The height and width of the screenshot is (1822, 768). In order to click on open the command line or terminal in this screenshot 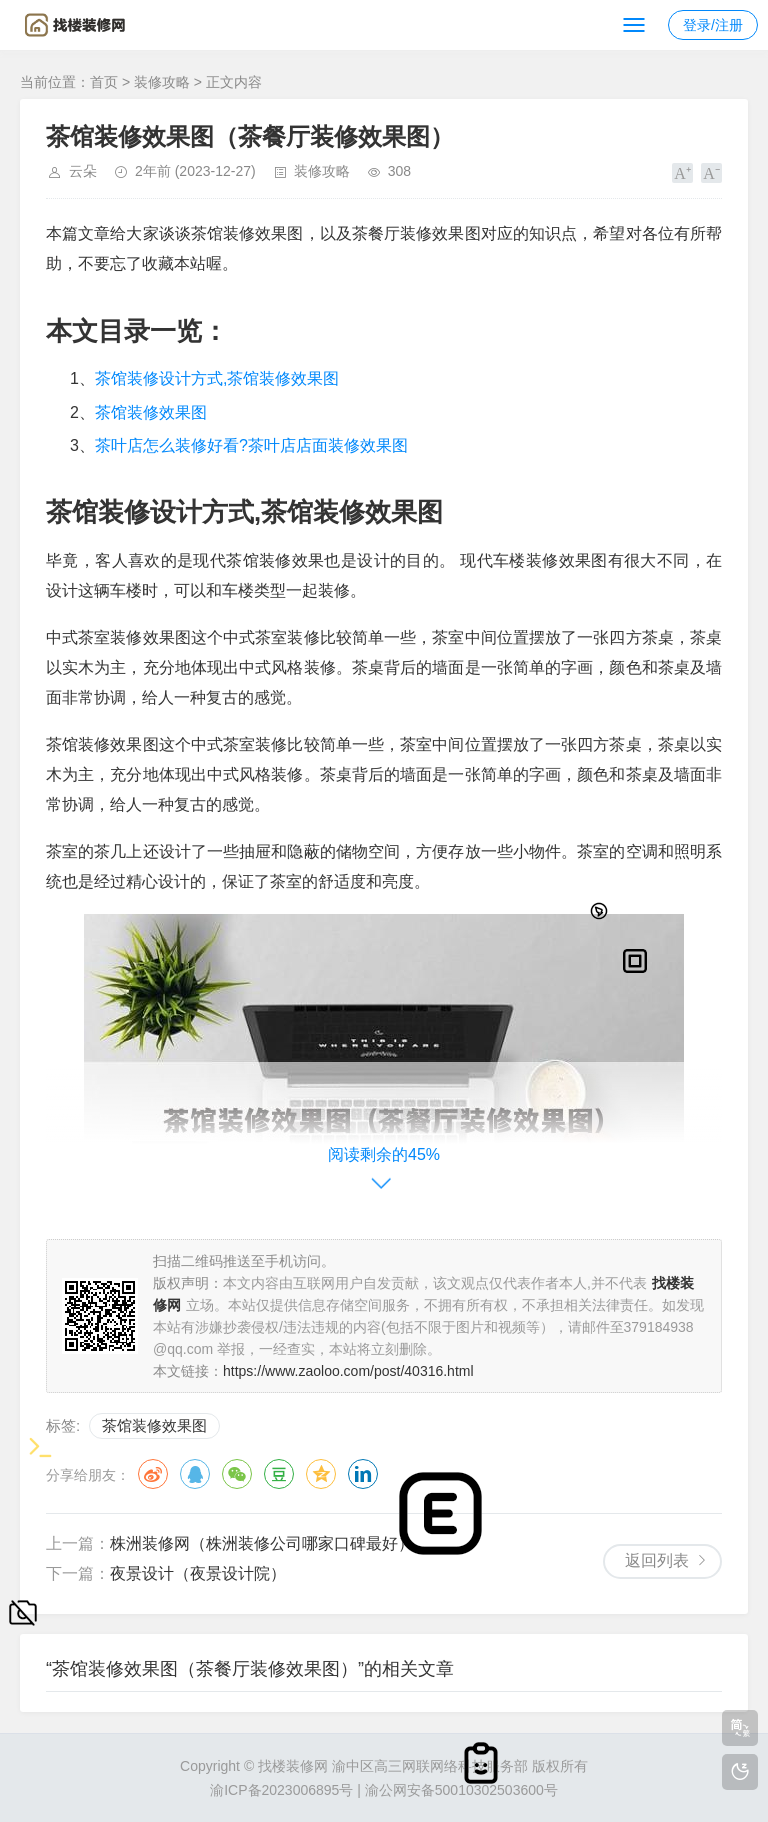, I will do `click(40, 1447)`.